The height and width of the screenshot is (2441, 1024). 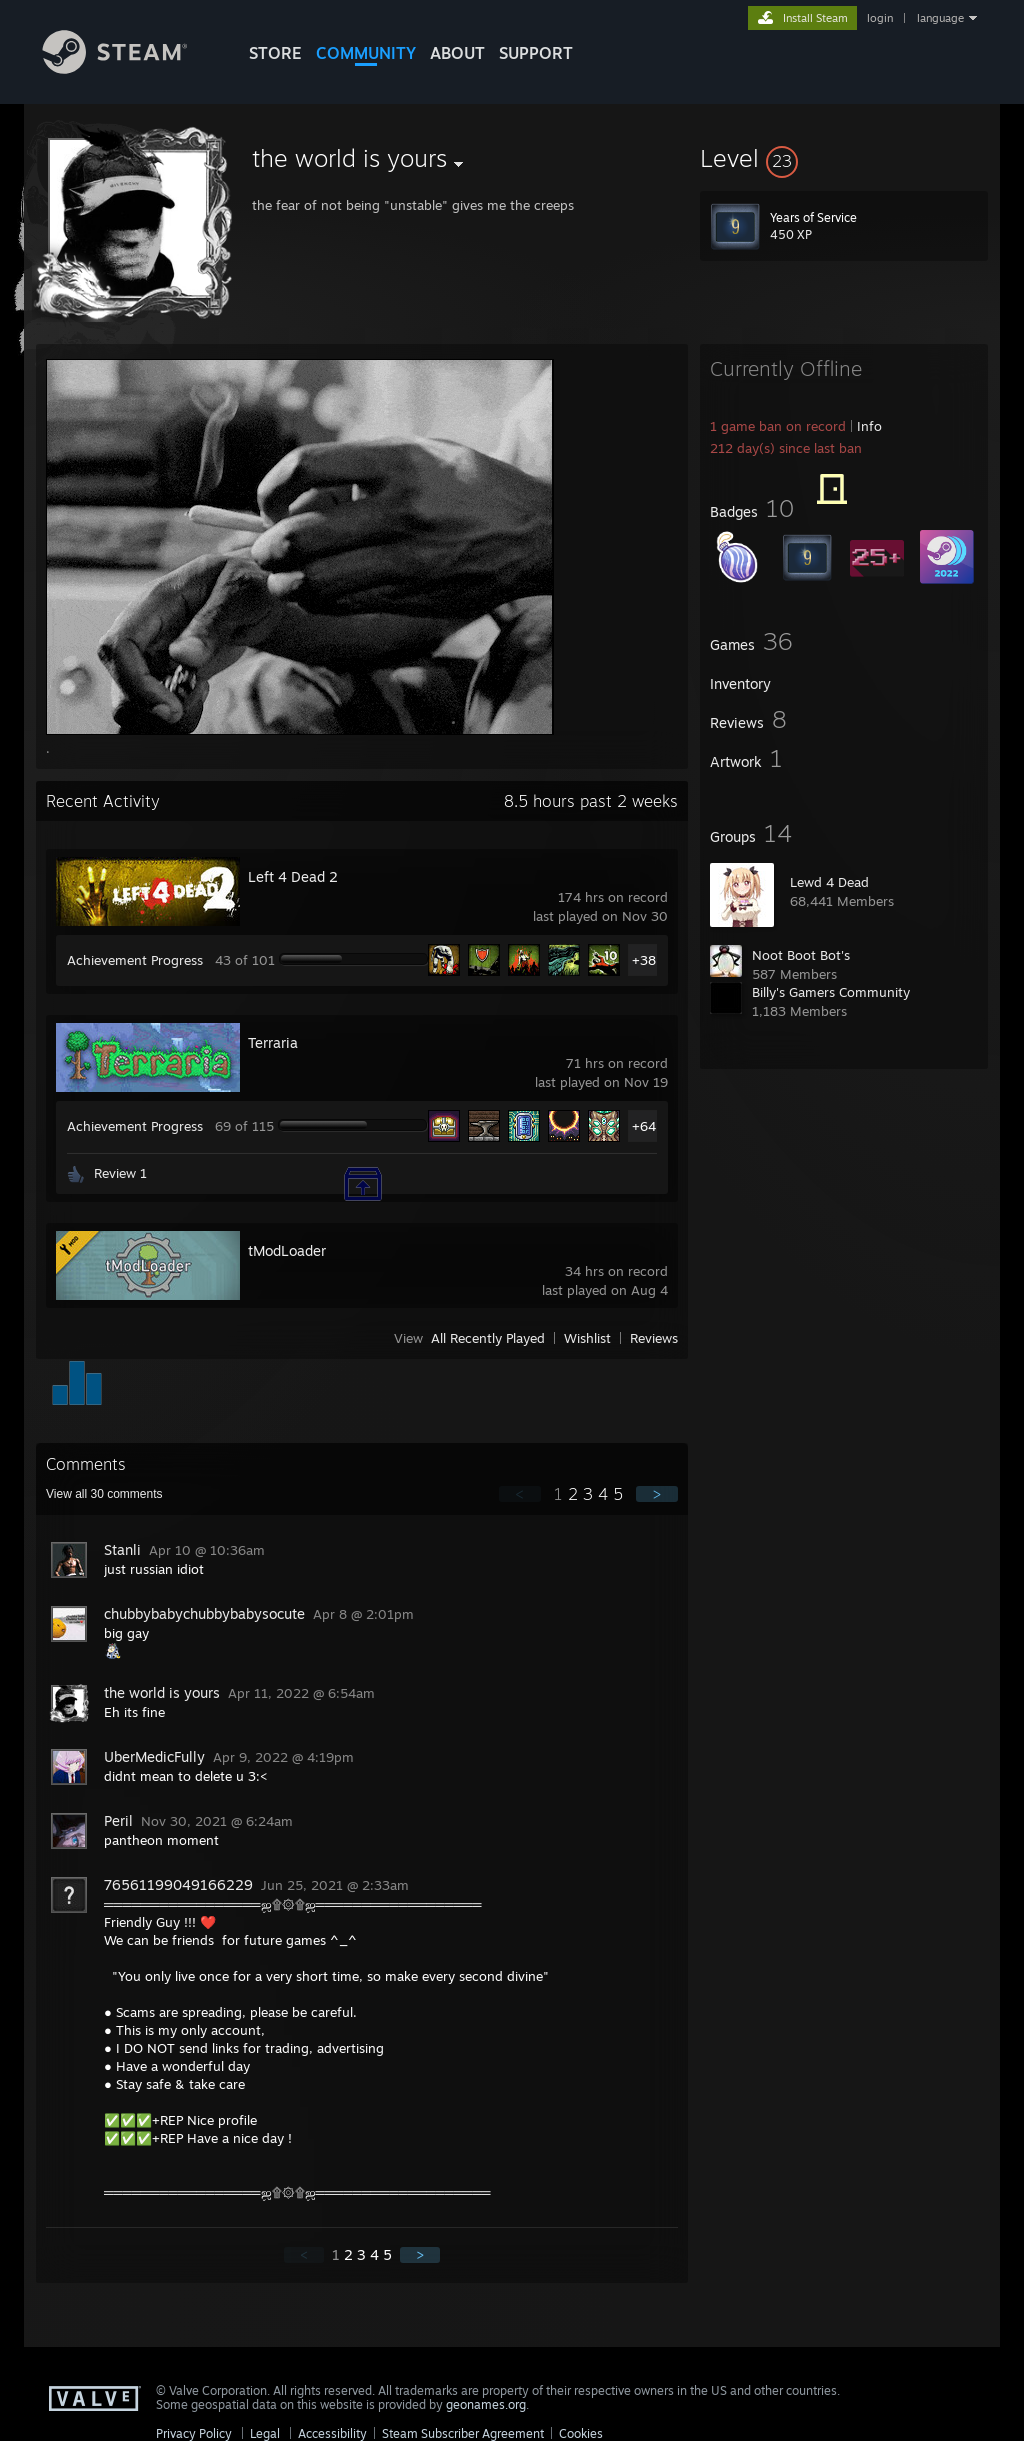 What do you see at coordinates (363, 1184) in the screenshot?
I see `unarchive a message or item from inbox` at bounding box center [363, 1184].